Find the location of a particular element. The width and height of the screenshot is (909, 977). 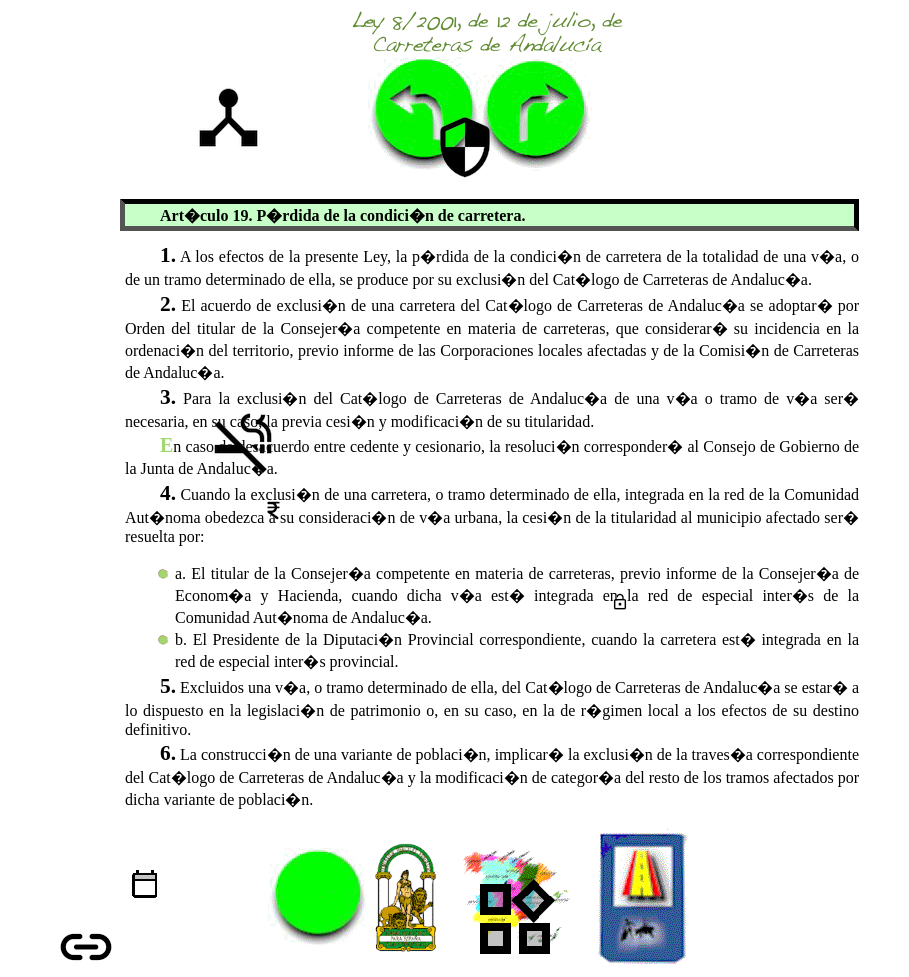

indicates a smoke-free or no smoking area is located at coordinates (243, 442).